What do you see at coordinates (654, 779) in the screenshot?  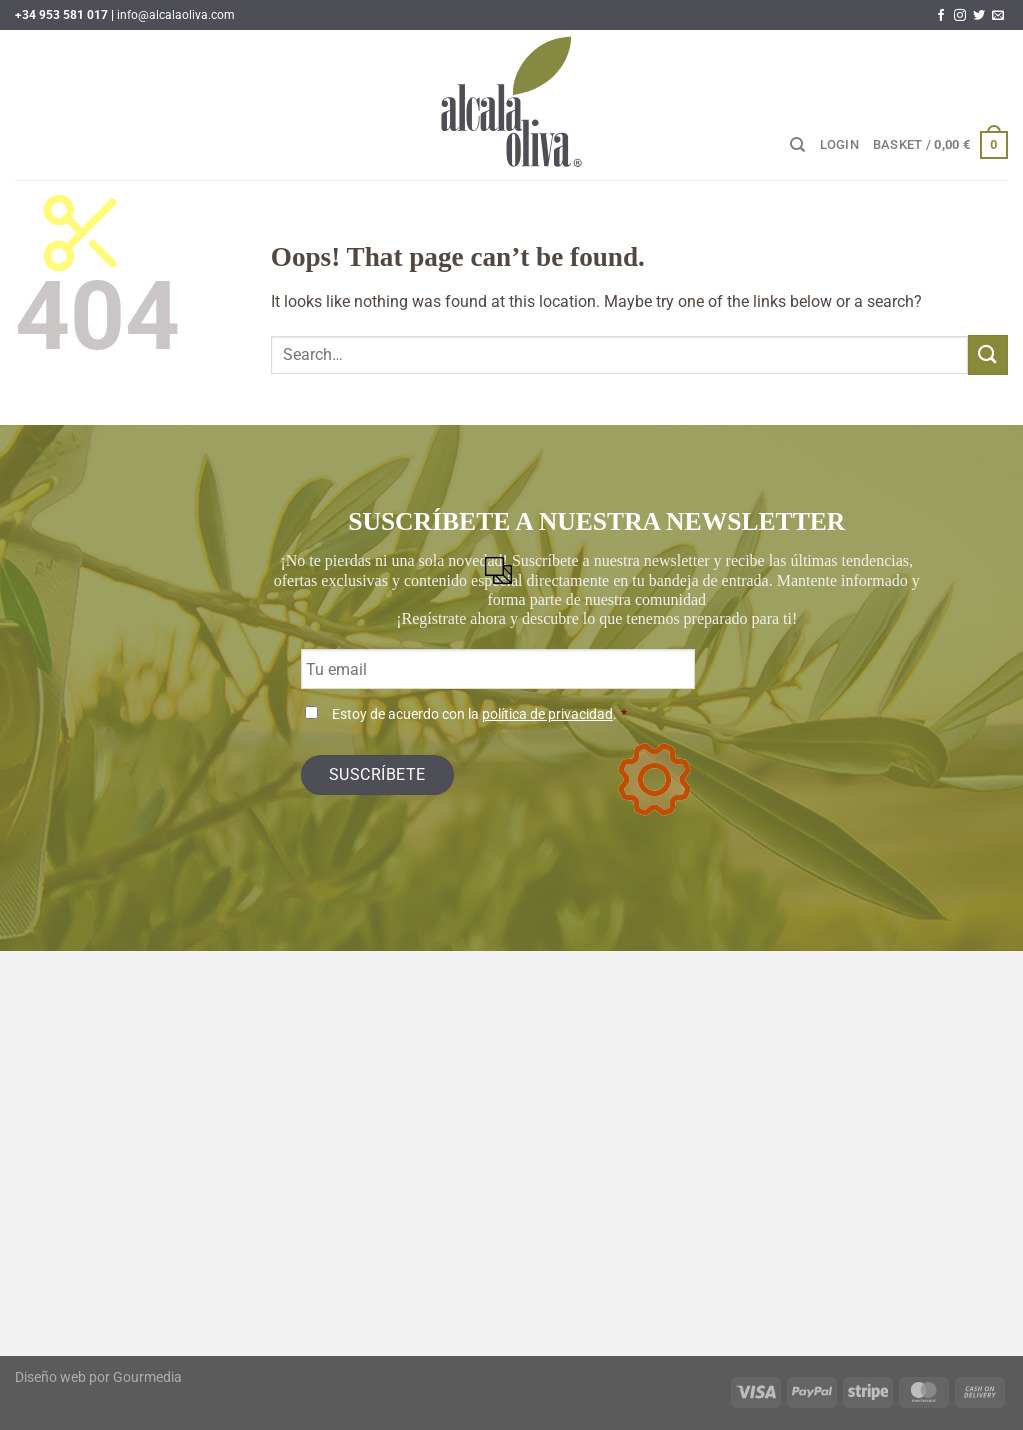 I see `access settings or preferences` at bounding box center [654, 779].